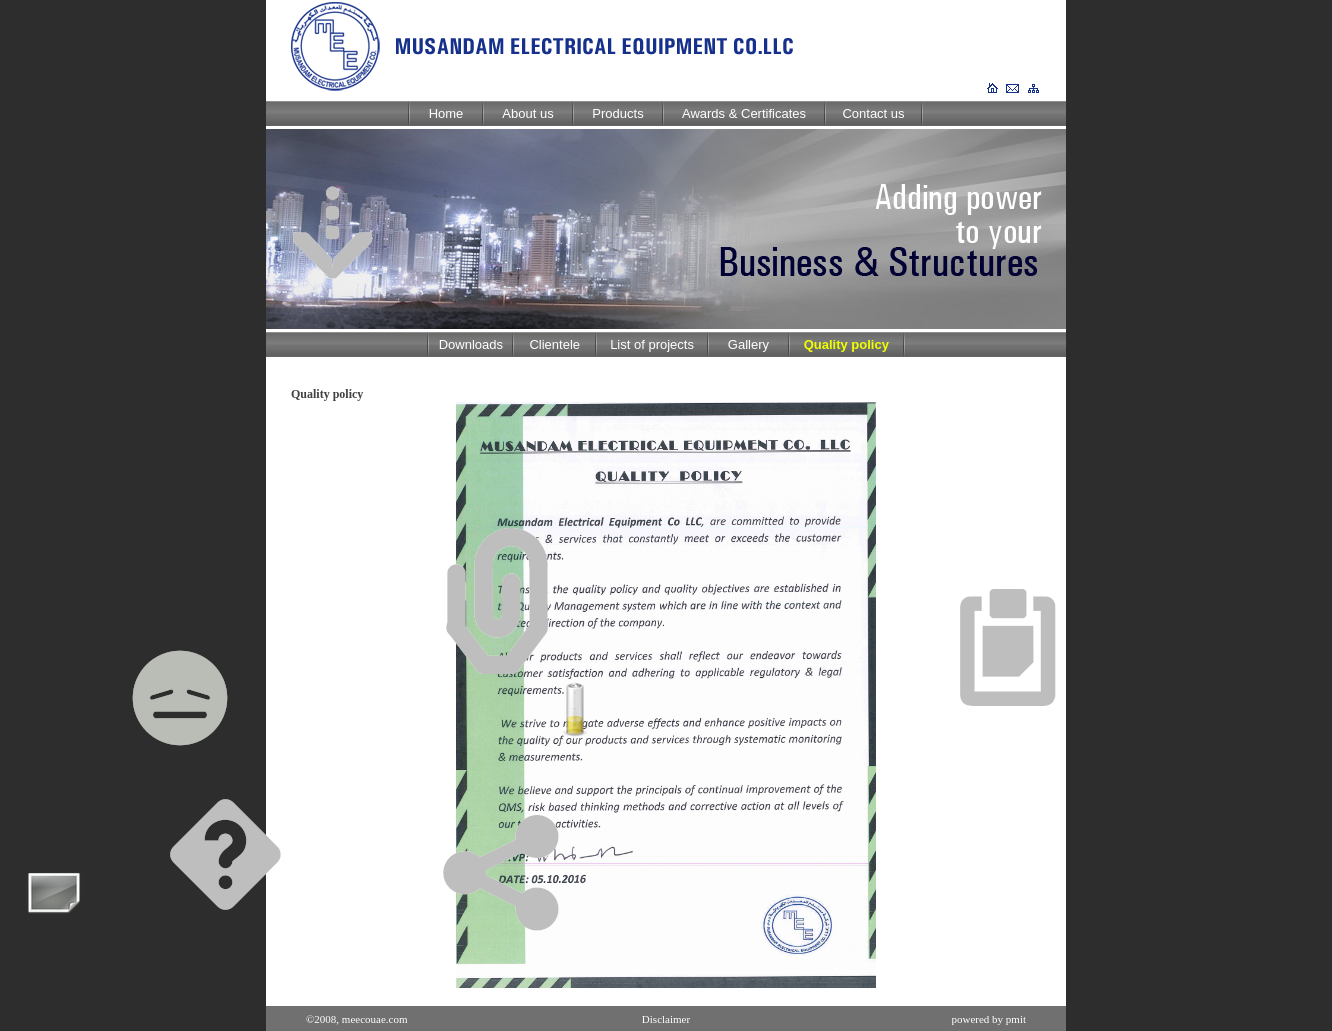 The width and height of the screenshot is (1332, 1031). What do you see at coordinates (1011, 647) in the screenshot?
I see `paste content from clipboard` at bounding box center [1011, 647].